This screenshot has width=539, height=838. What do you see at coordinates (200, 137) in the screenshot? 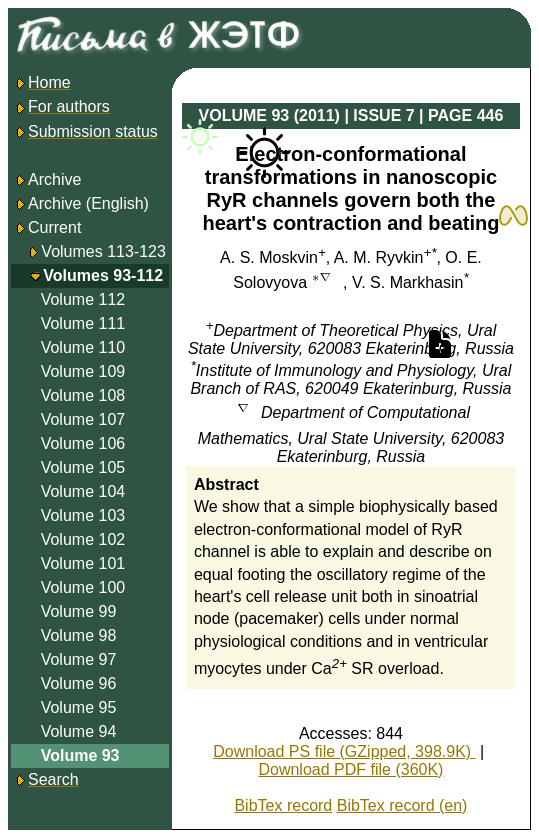
I see `toggle light mode or theme` at bounding box center [200, 137].